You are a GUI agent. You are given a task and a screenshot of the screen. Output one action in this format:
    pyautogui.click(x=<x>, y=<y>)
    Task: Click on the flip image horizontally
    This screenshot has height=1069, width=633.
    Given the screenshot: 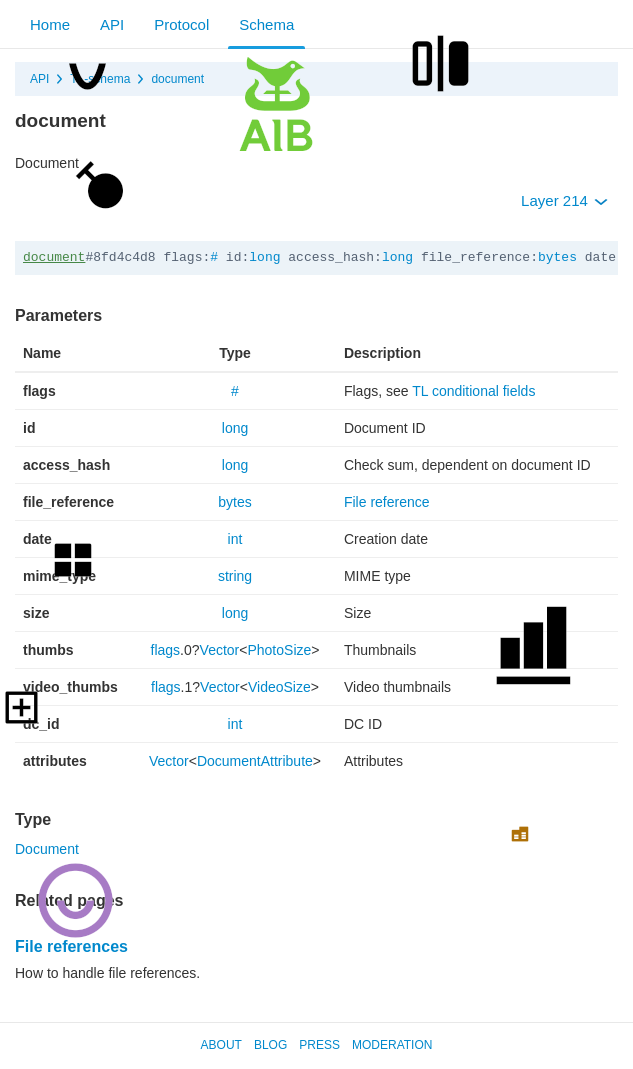 What is the action you would take?
    pyautogui.click(x=440, y=63)
    